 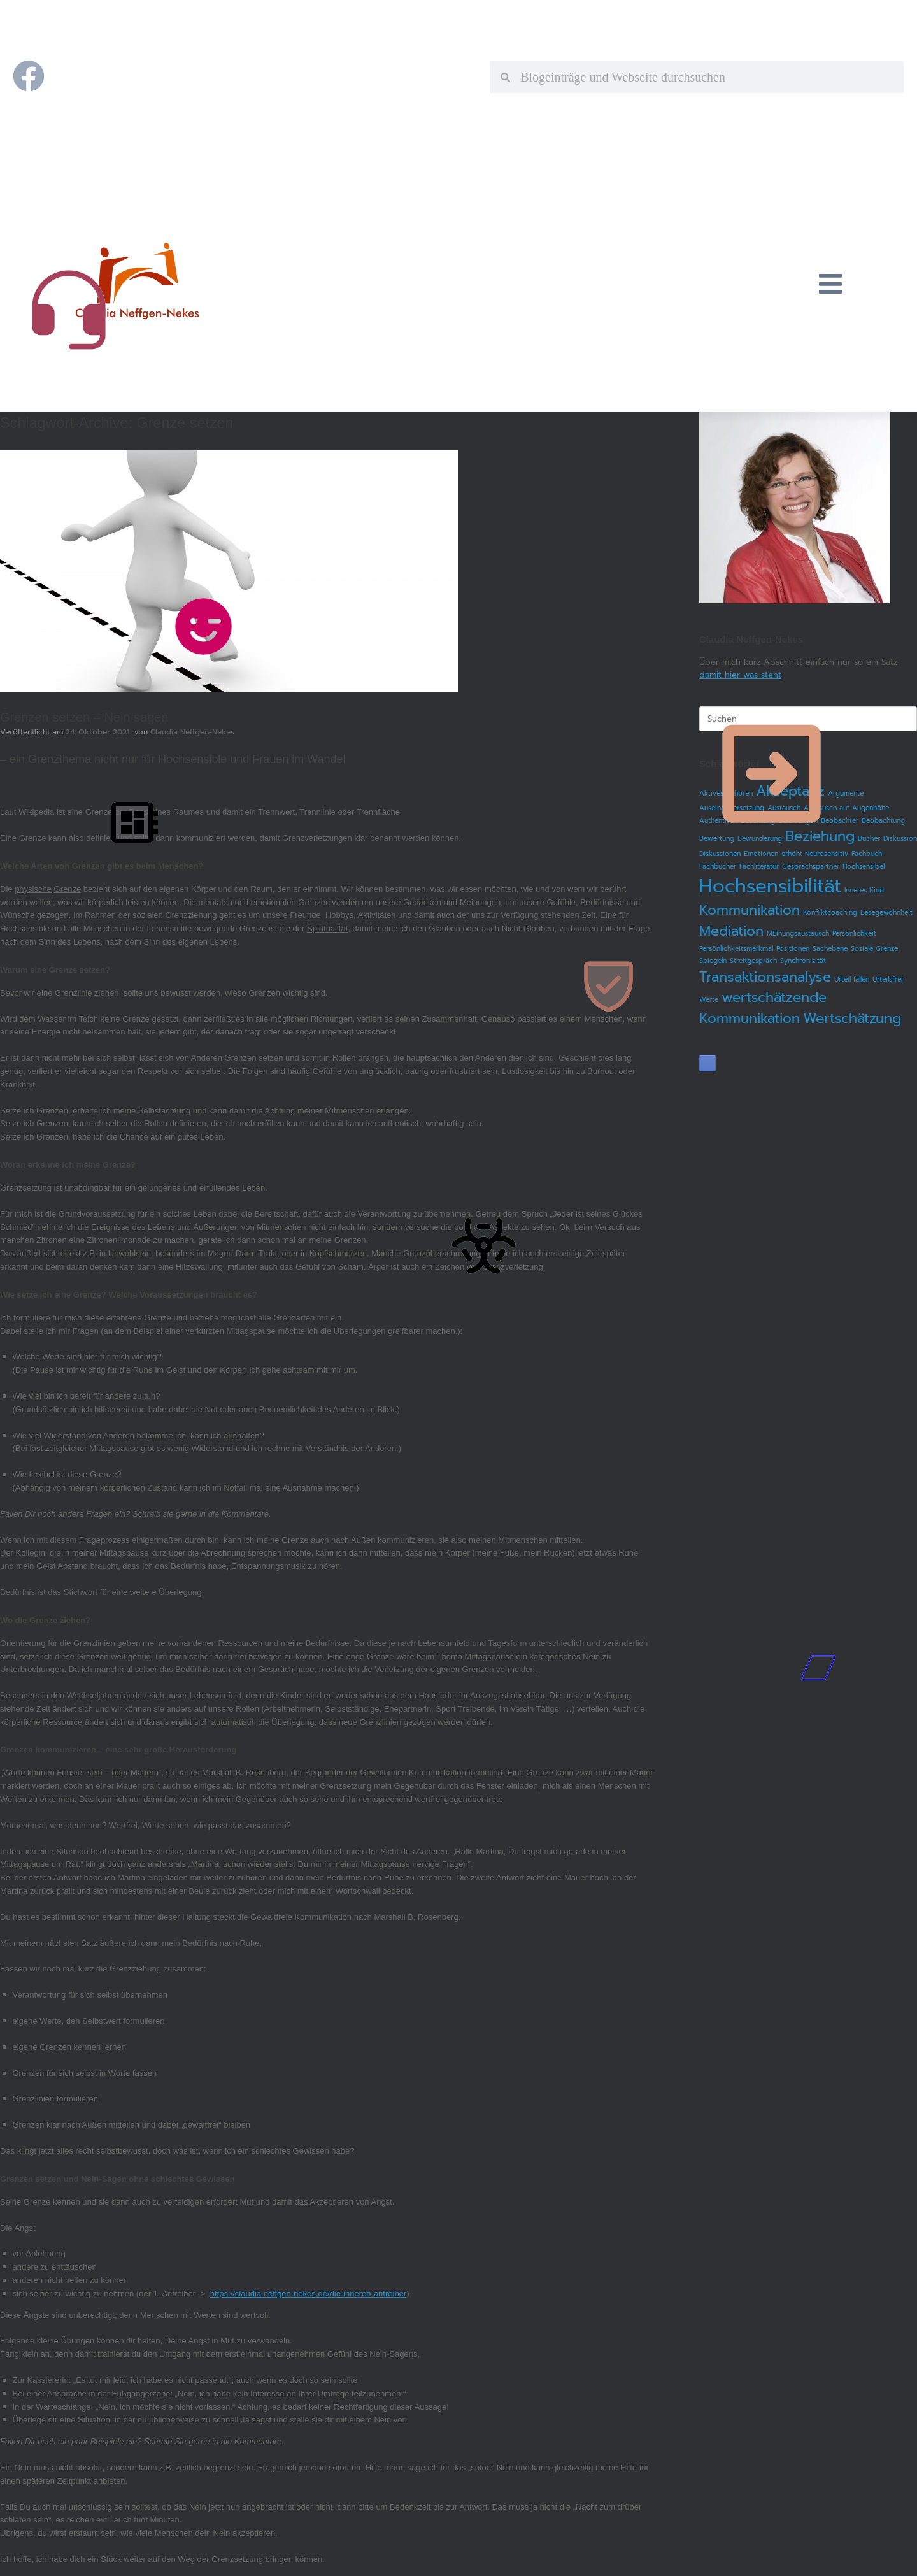 What do you see at coordinates (203, 626) in the screenshot?
I see `insert a winking emoji into your message` at bounding box center [203, 626].